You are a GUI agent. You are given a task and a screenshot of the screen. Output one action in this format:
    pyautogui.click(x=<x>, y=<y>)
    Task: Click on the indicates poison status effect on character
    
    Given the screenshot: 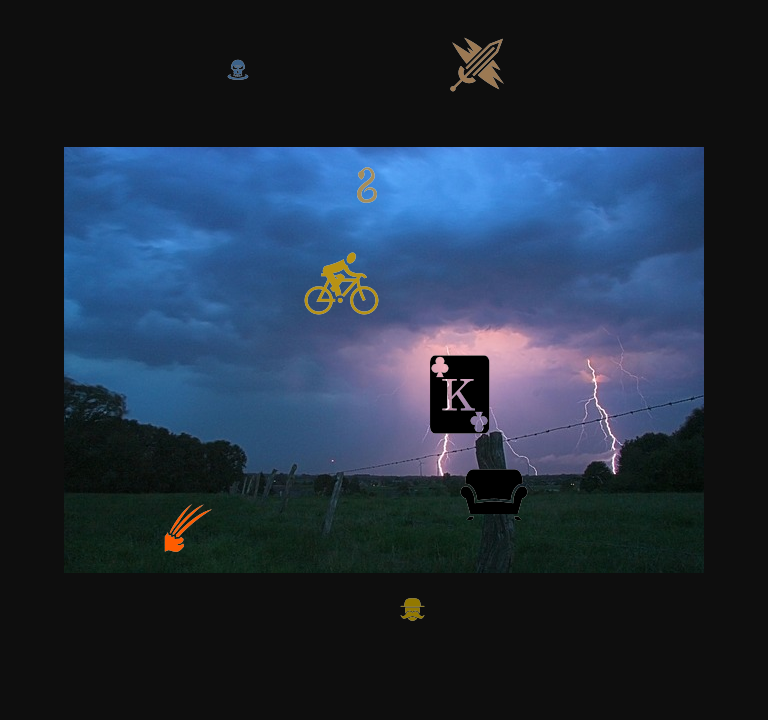 What is the action you would take?
    pyautogui.click(x=367, y=185)
    